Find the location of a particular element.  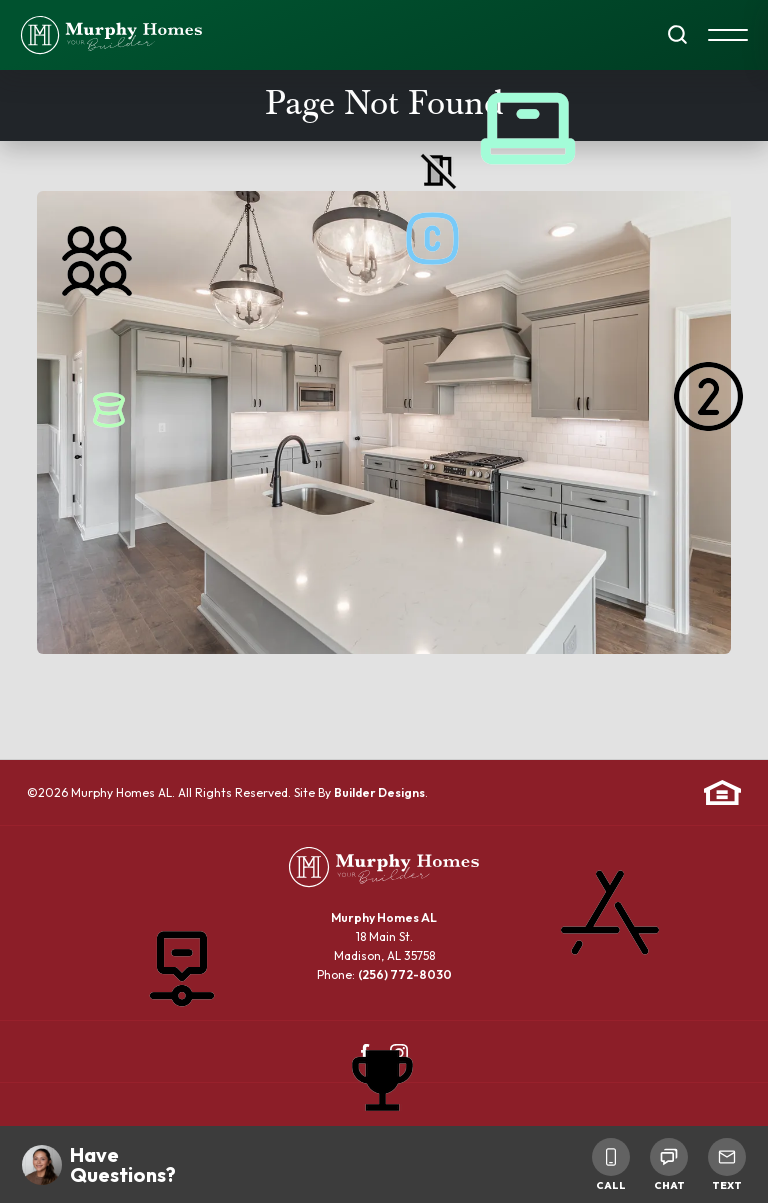

meeting room unavailable is located at coordinates (439, 170).